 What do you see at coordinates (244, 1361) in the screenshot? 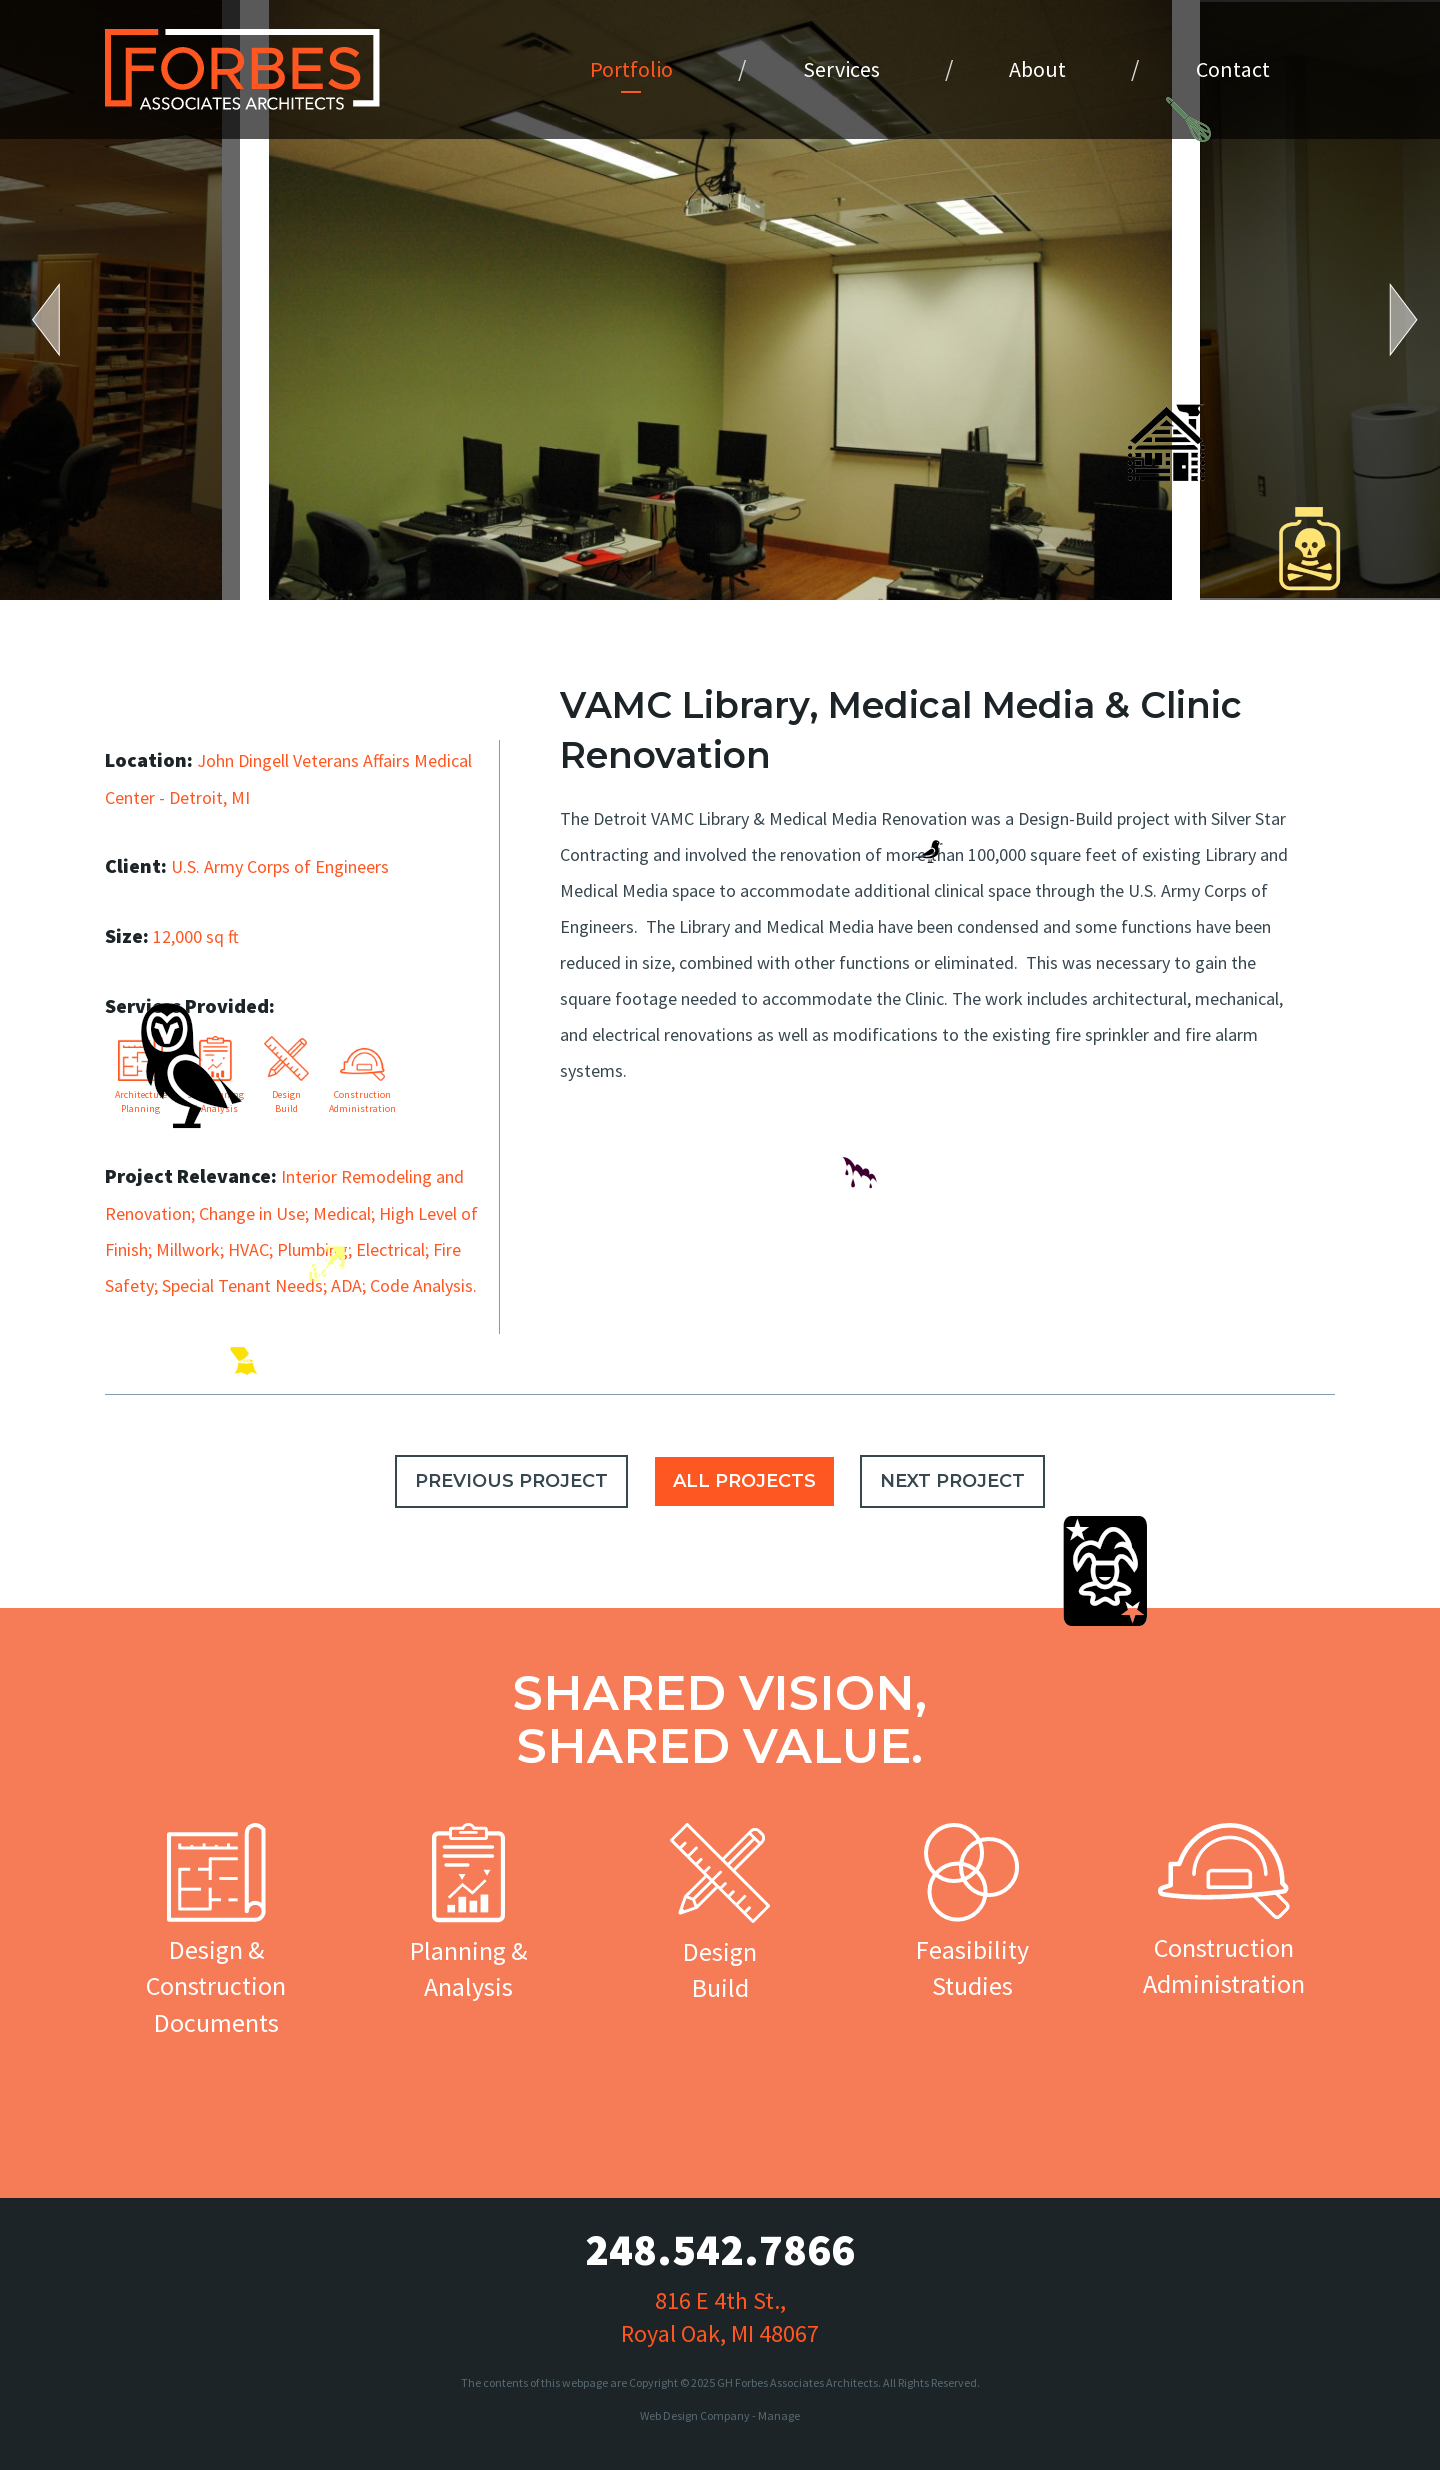
I see `logging or deforestation activity indicator` at bounding box center [244, 1361].